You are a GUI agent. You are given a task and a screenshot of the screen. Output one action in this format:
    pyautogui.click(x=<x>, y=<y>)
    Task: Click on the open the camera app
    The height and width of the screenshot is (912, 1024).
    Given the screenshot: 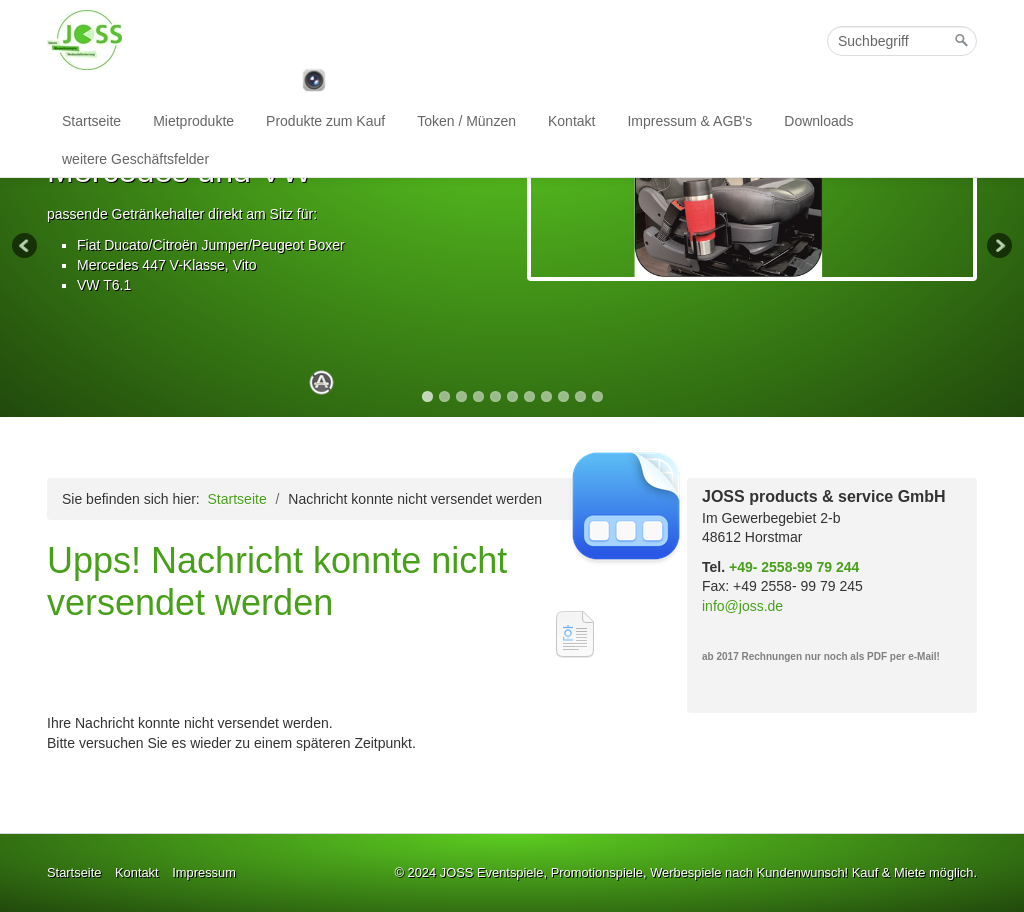 What is the action you would take?
    pyautogui.click(x=314, y=80)
    